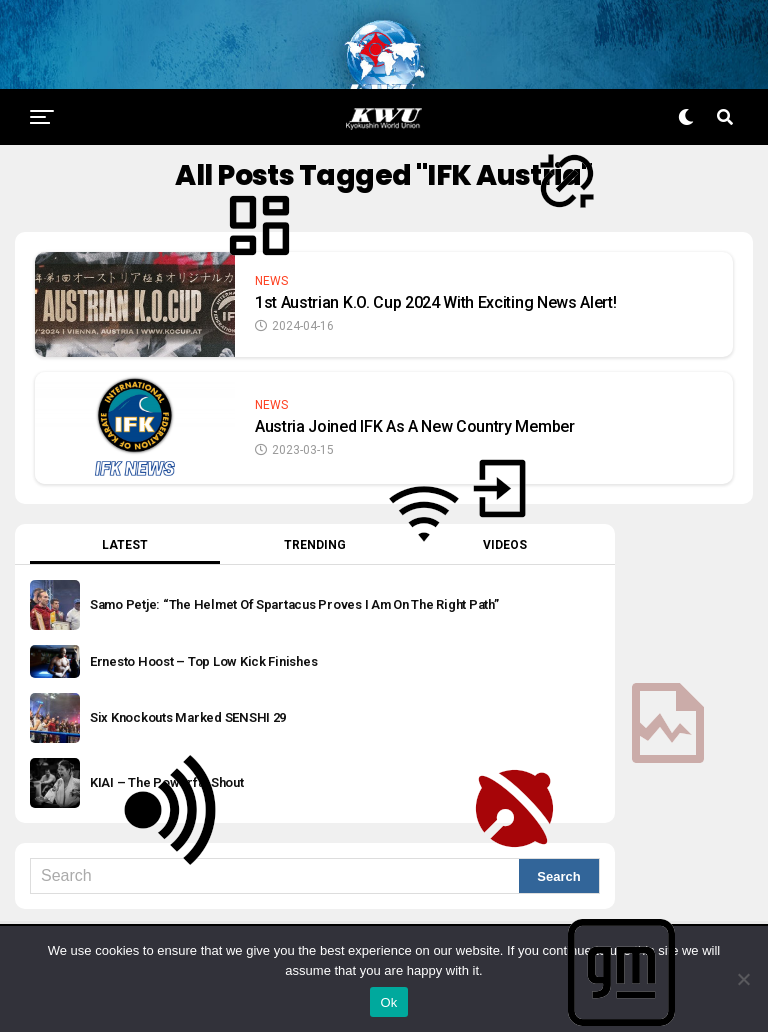  What do you see at coordinates (567, 181) in the screenshot?
I see `unlink or disconnect a hyperlink` at bounding box center [567, 181].